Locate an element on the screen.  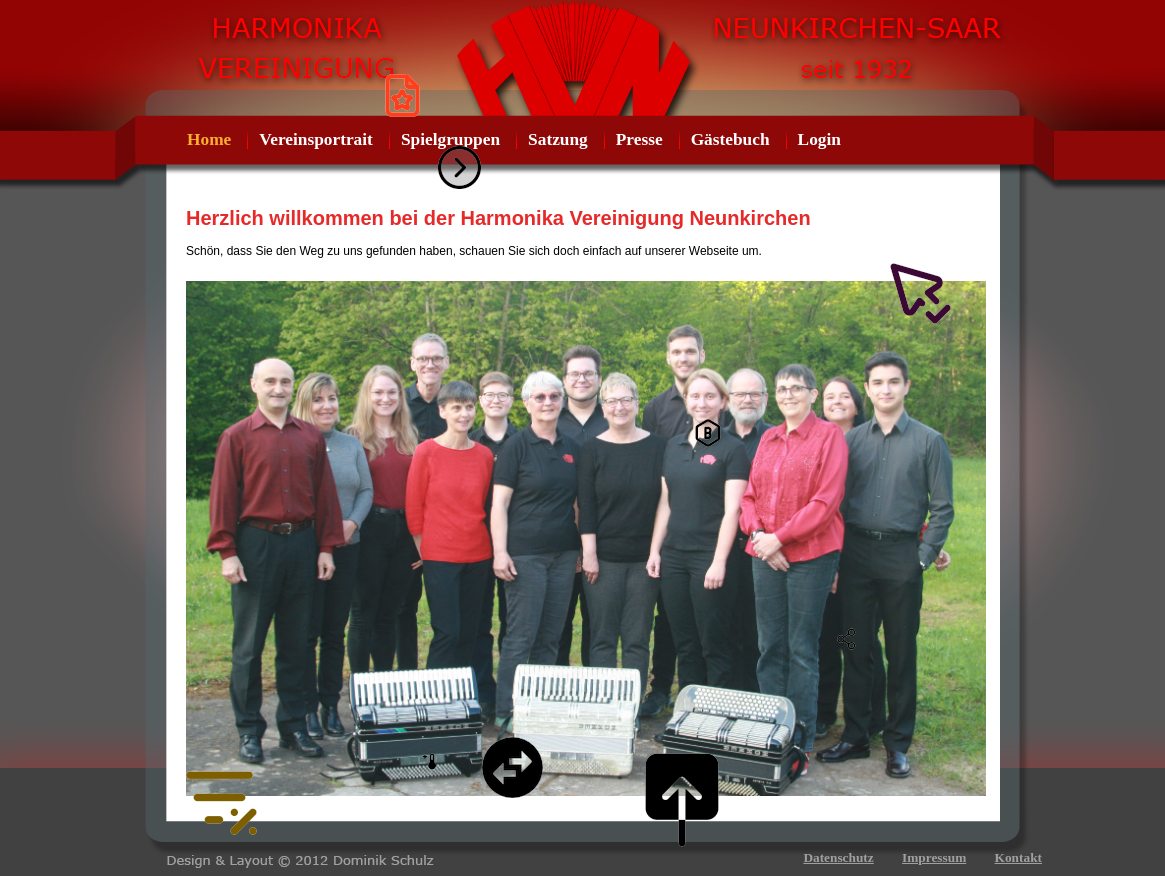
upload or push content to a server is located at coordinates (682, 800).